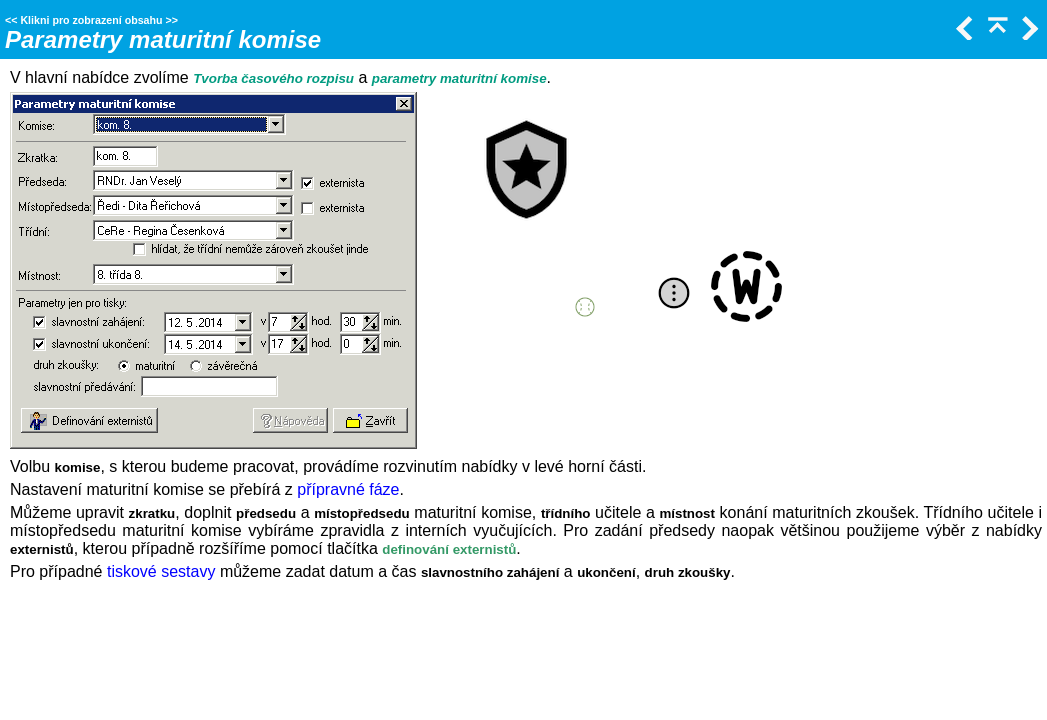 This screenshot has width=1047, height=720. What do you see at coordinates (674, 293) in the screenshot?
I see `open more options menu` at bounding box center [674, 293].